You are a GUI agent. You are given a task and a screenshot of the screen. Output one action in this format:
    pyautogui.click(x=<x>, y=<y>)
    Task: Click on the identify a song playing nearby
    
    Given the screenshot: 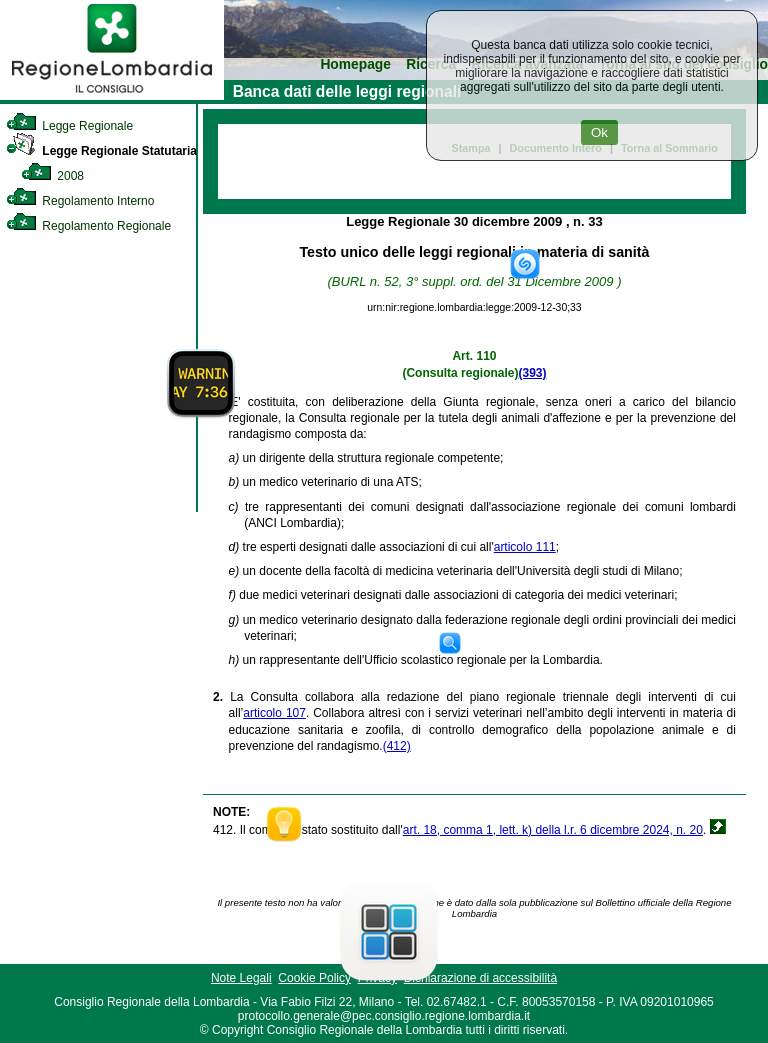 What is the action you would take?
    pyautogui.click(x=525, y=264)
    